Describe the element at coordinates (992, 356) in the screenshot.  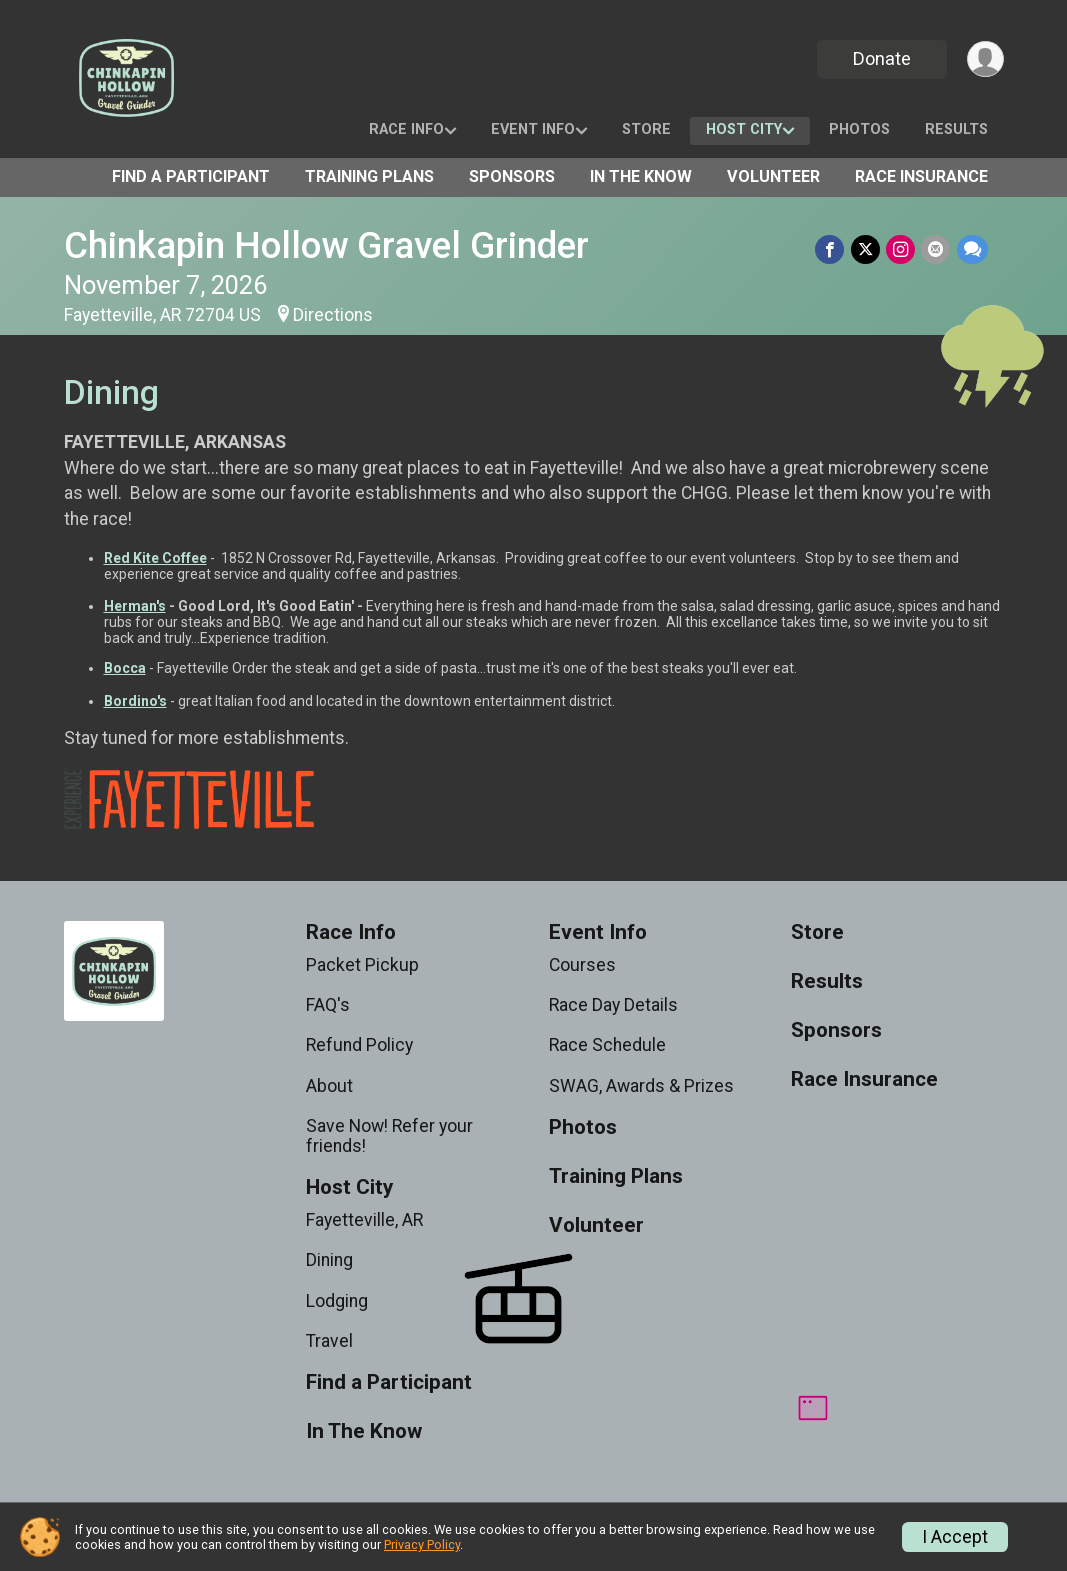
I see `indicates thunderstorm weather conditions` at that location.